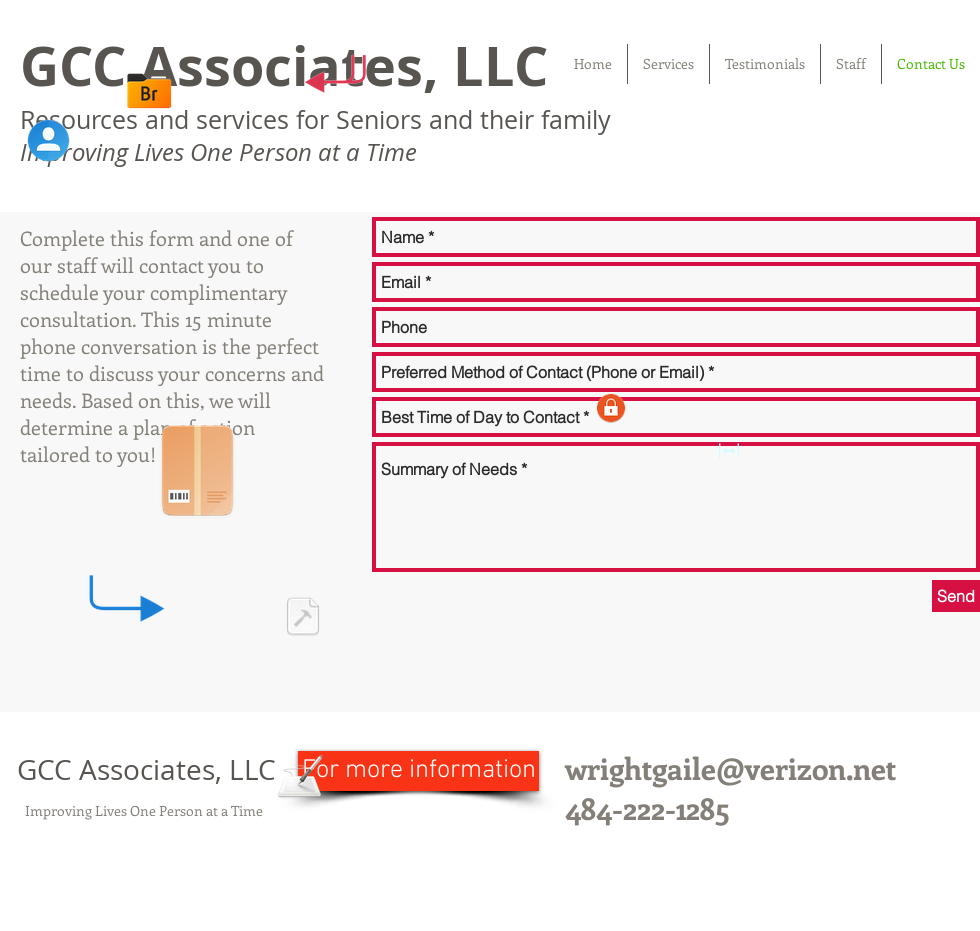  I want to click on indicates a file or folder is read-only, so click(611, 408).